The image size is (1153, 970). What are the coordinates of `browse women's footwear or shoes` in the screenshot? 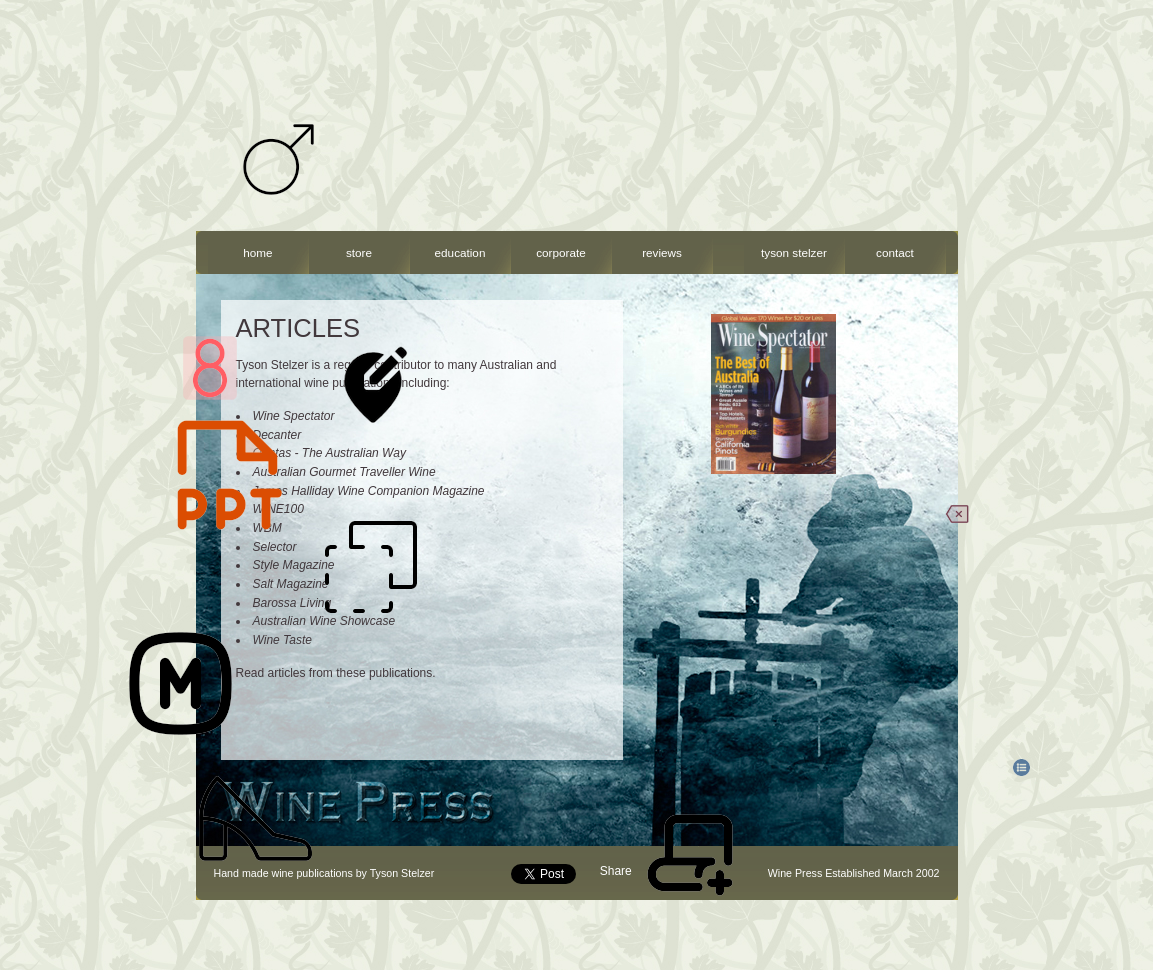 It's located at (249, 822).